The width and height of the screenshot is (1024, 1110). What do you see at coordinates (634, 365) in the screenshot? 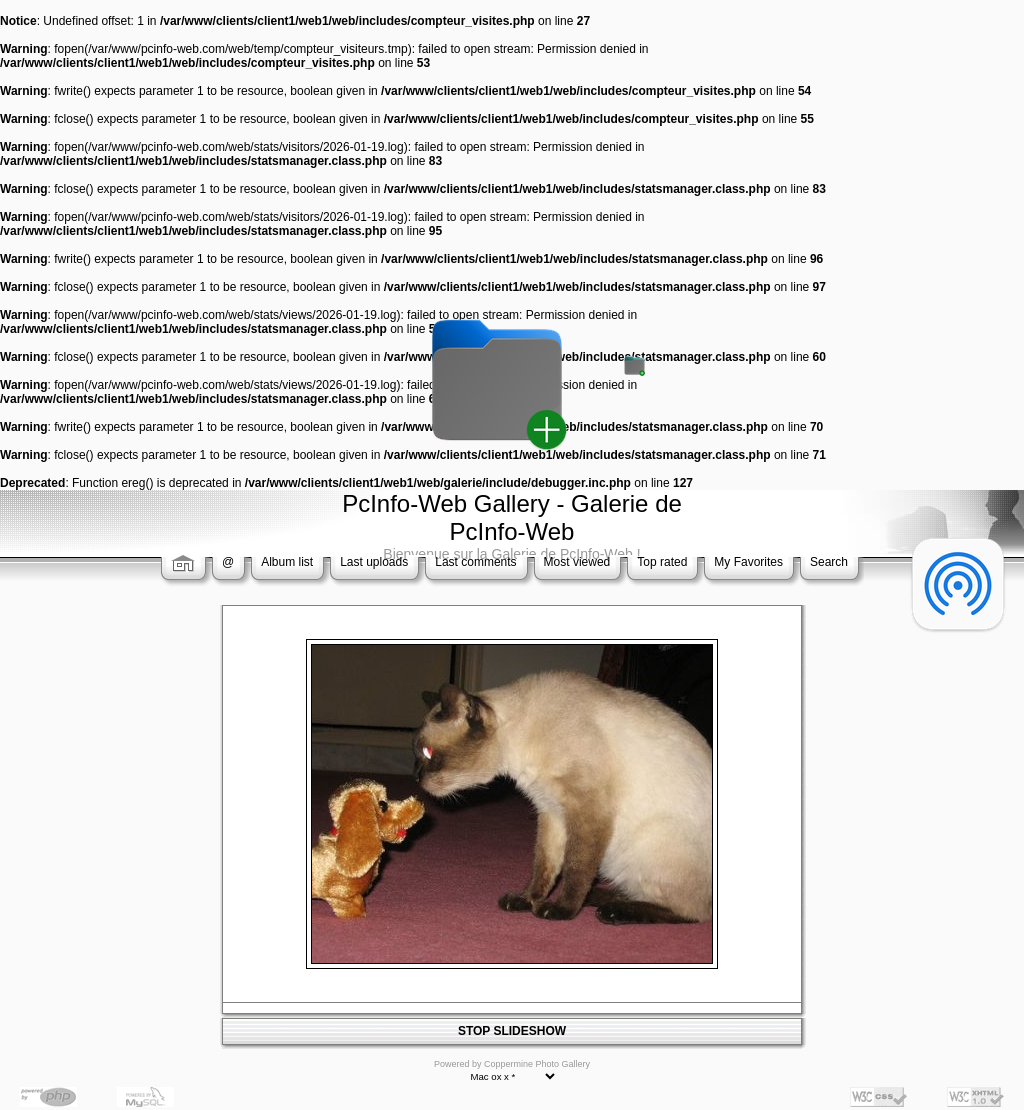
I see `create a new folder` at bounding box center [634, 365].